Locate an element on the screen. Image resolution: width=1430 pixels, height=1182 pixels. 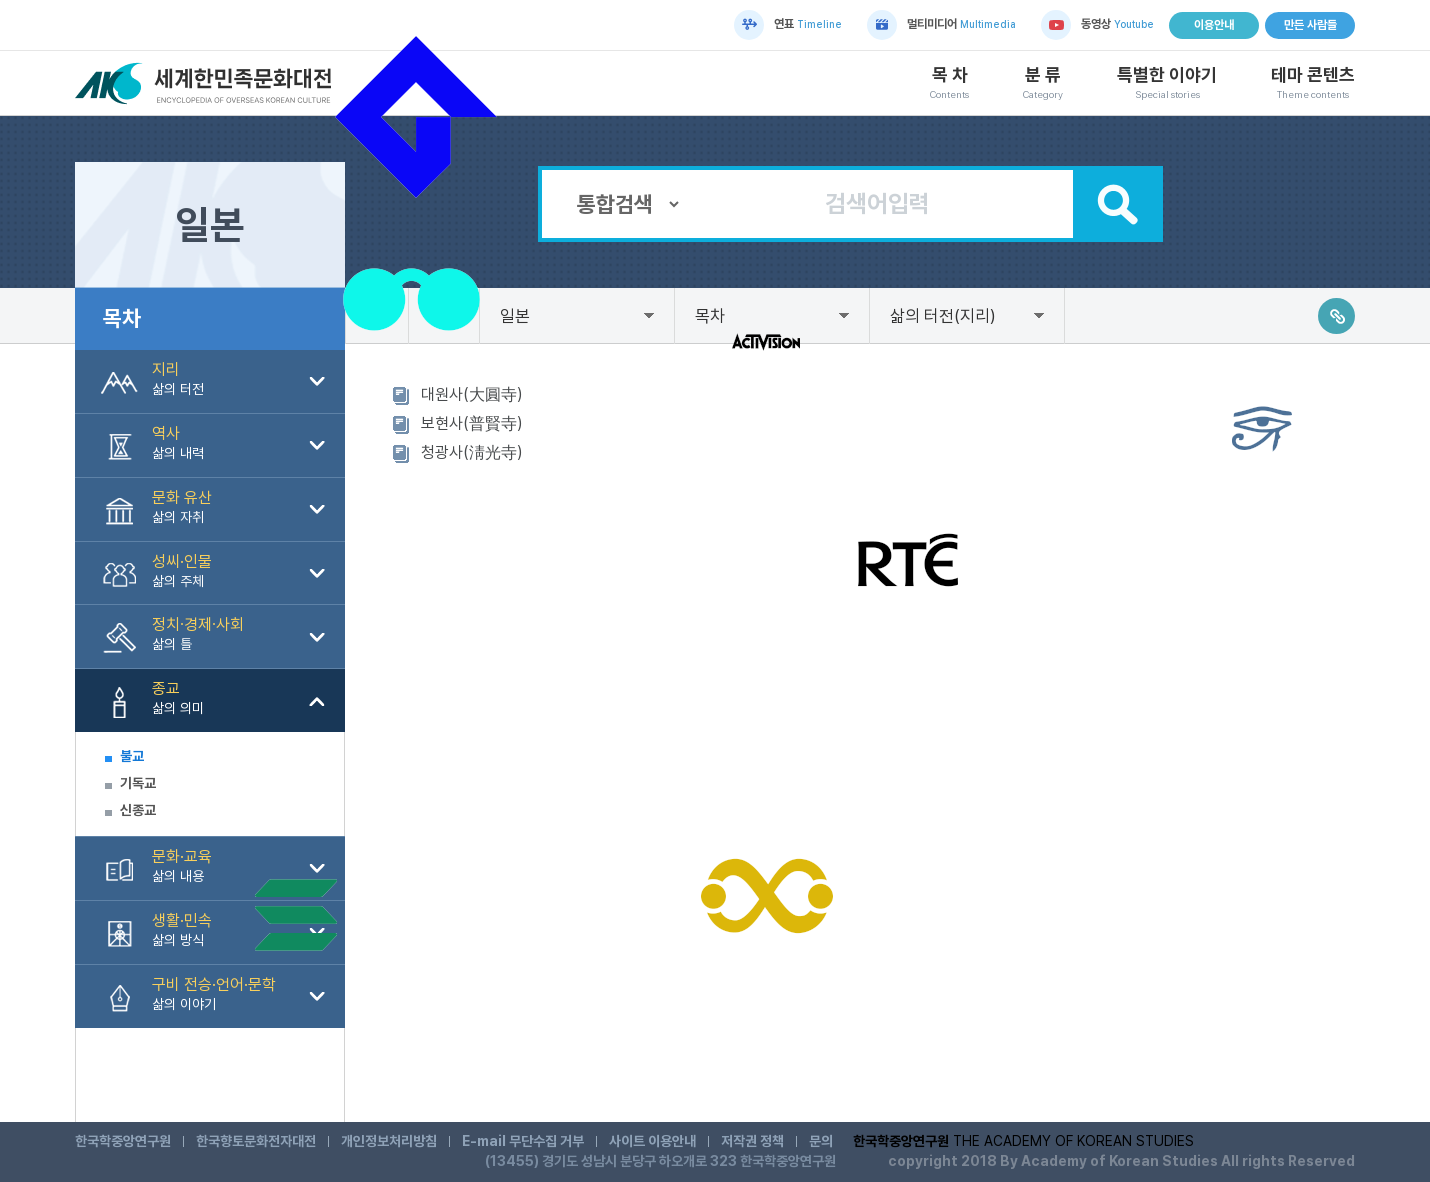
immer library logo is located at coordinates (767, 896).